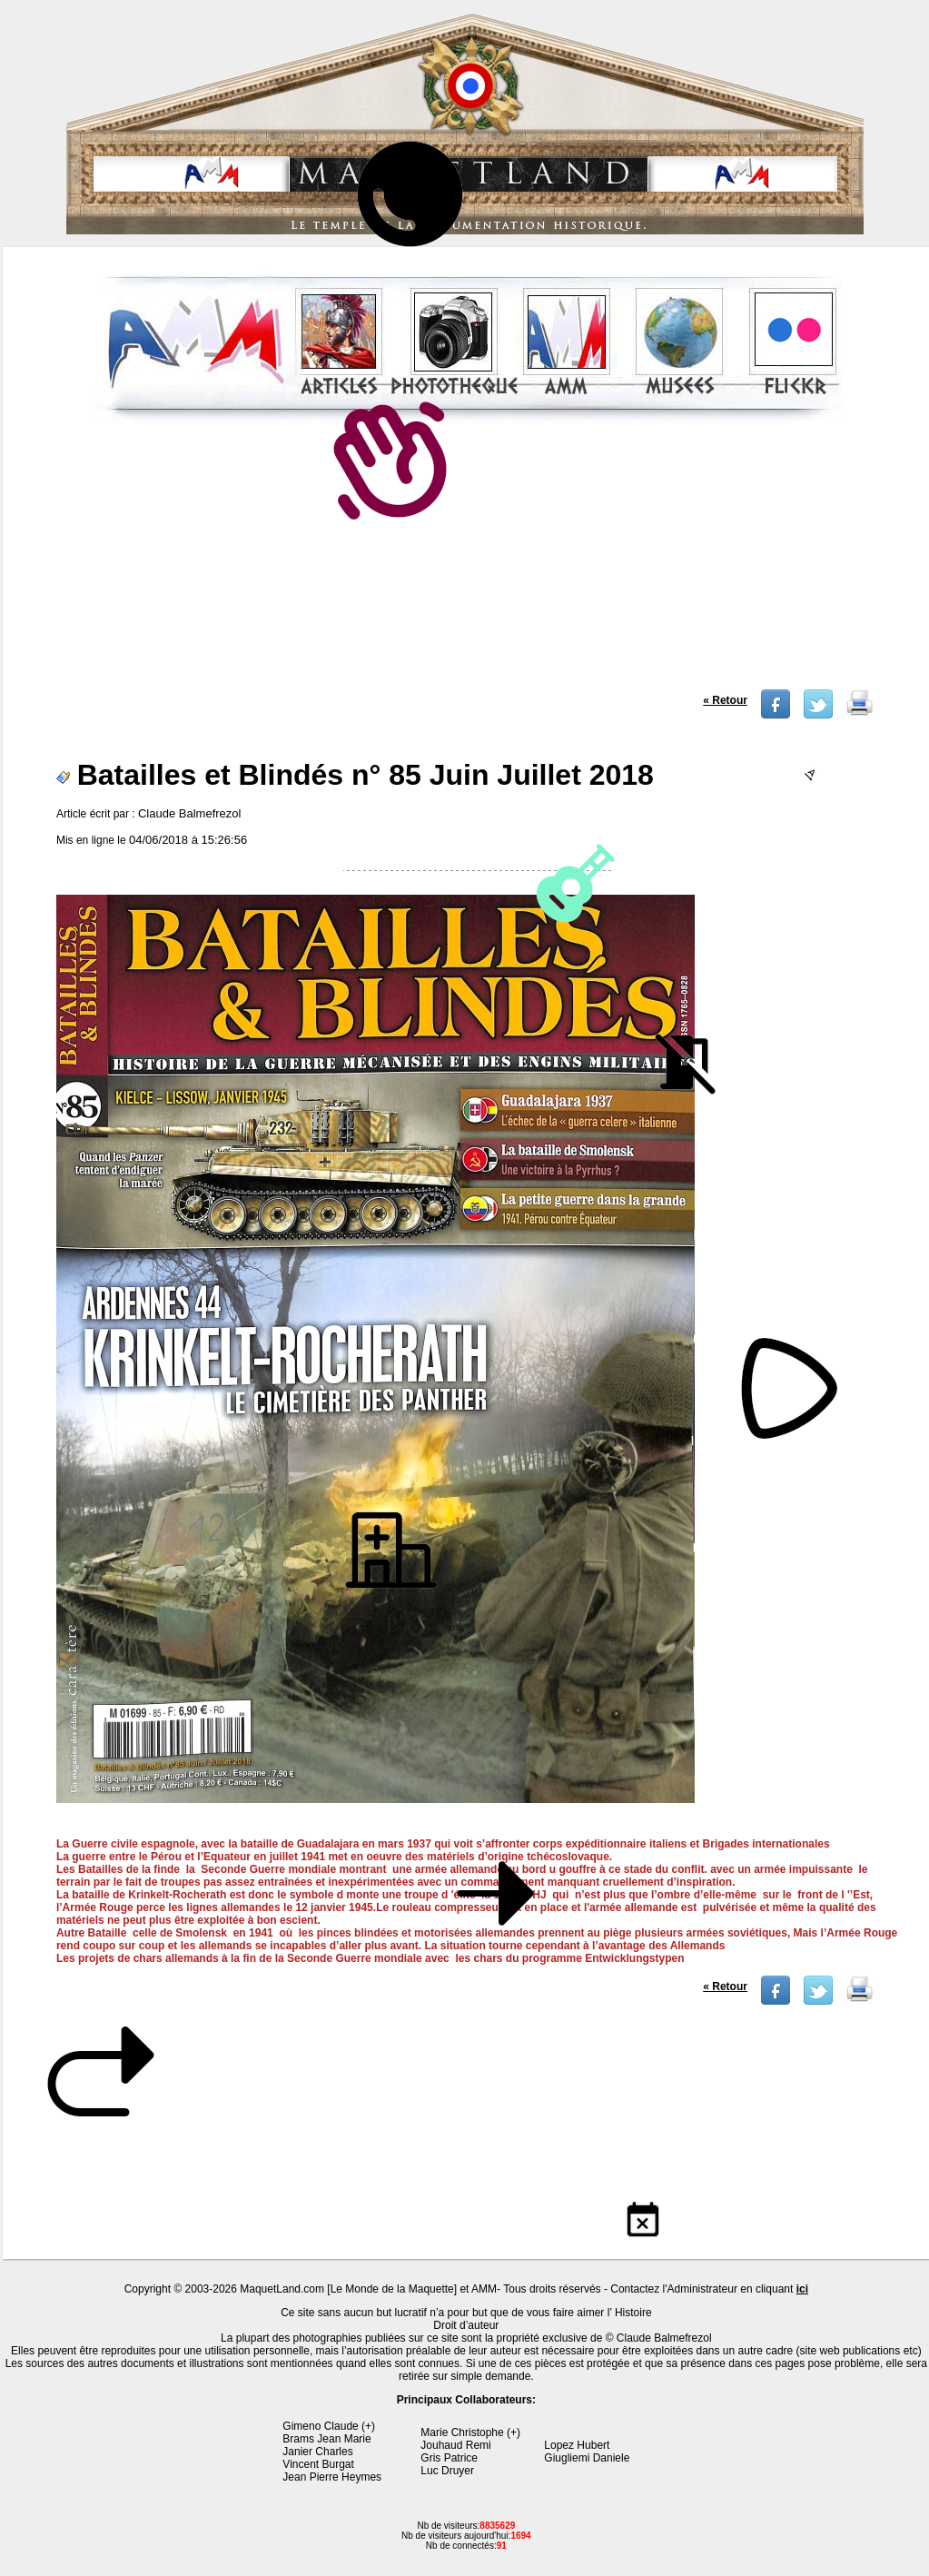 This screenshot has width=929, height=2576. I want to click on open the Zalando shopping app, so click(786, 1388).